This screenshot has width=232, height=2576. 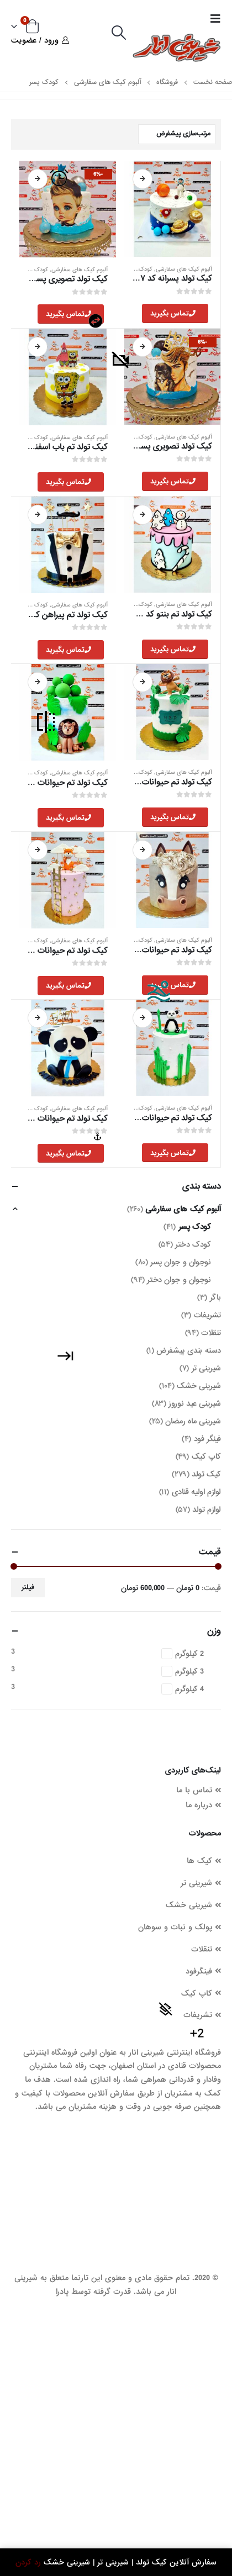 I want to click on set or manage alarms, so click(x=59, y=178).